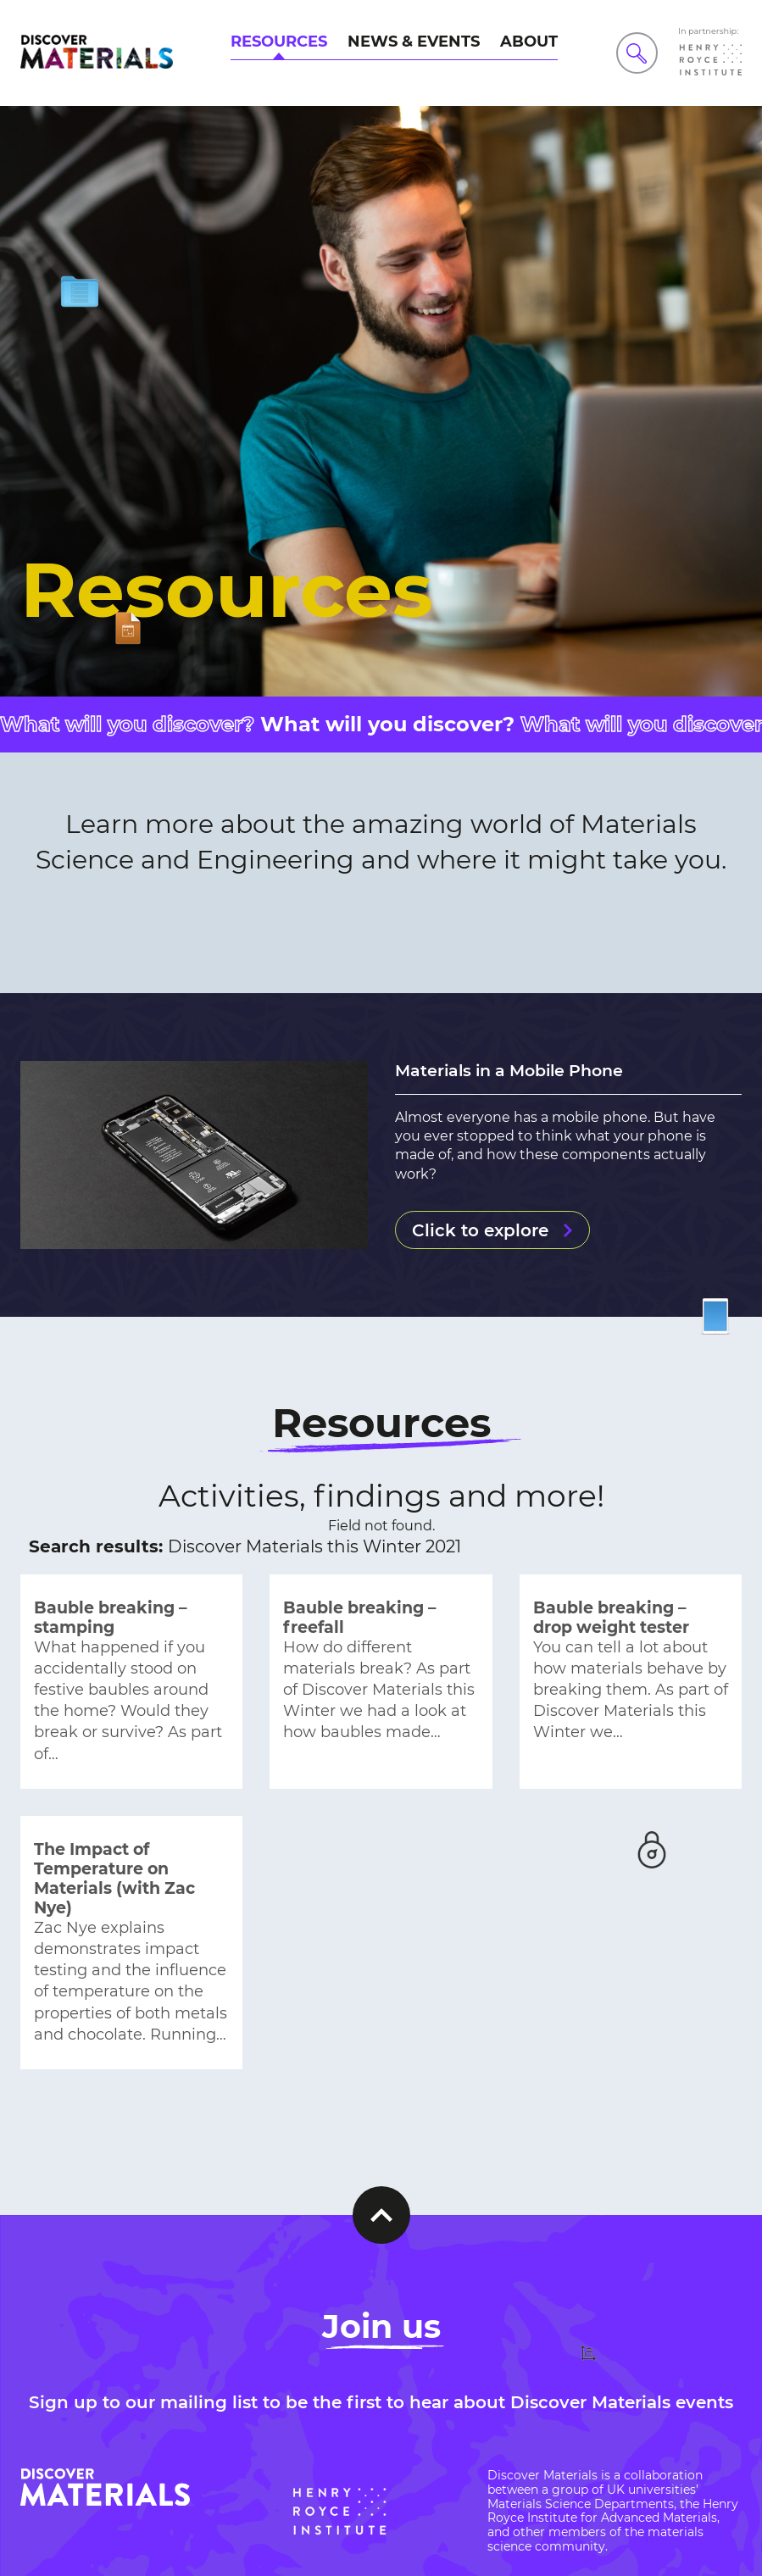  Describe the element at coordinates (80, 291) in the screenshot. I see `open directory menu panel applet` at that location.